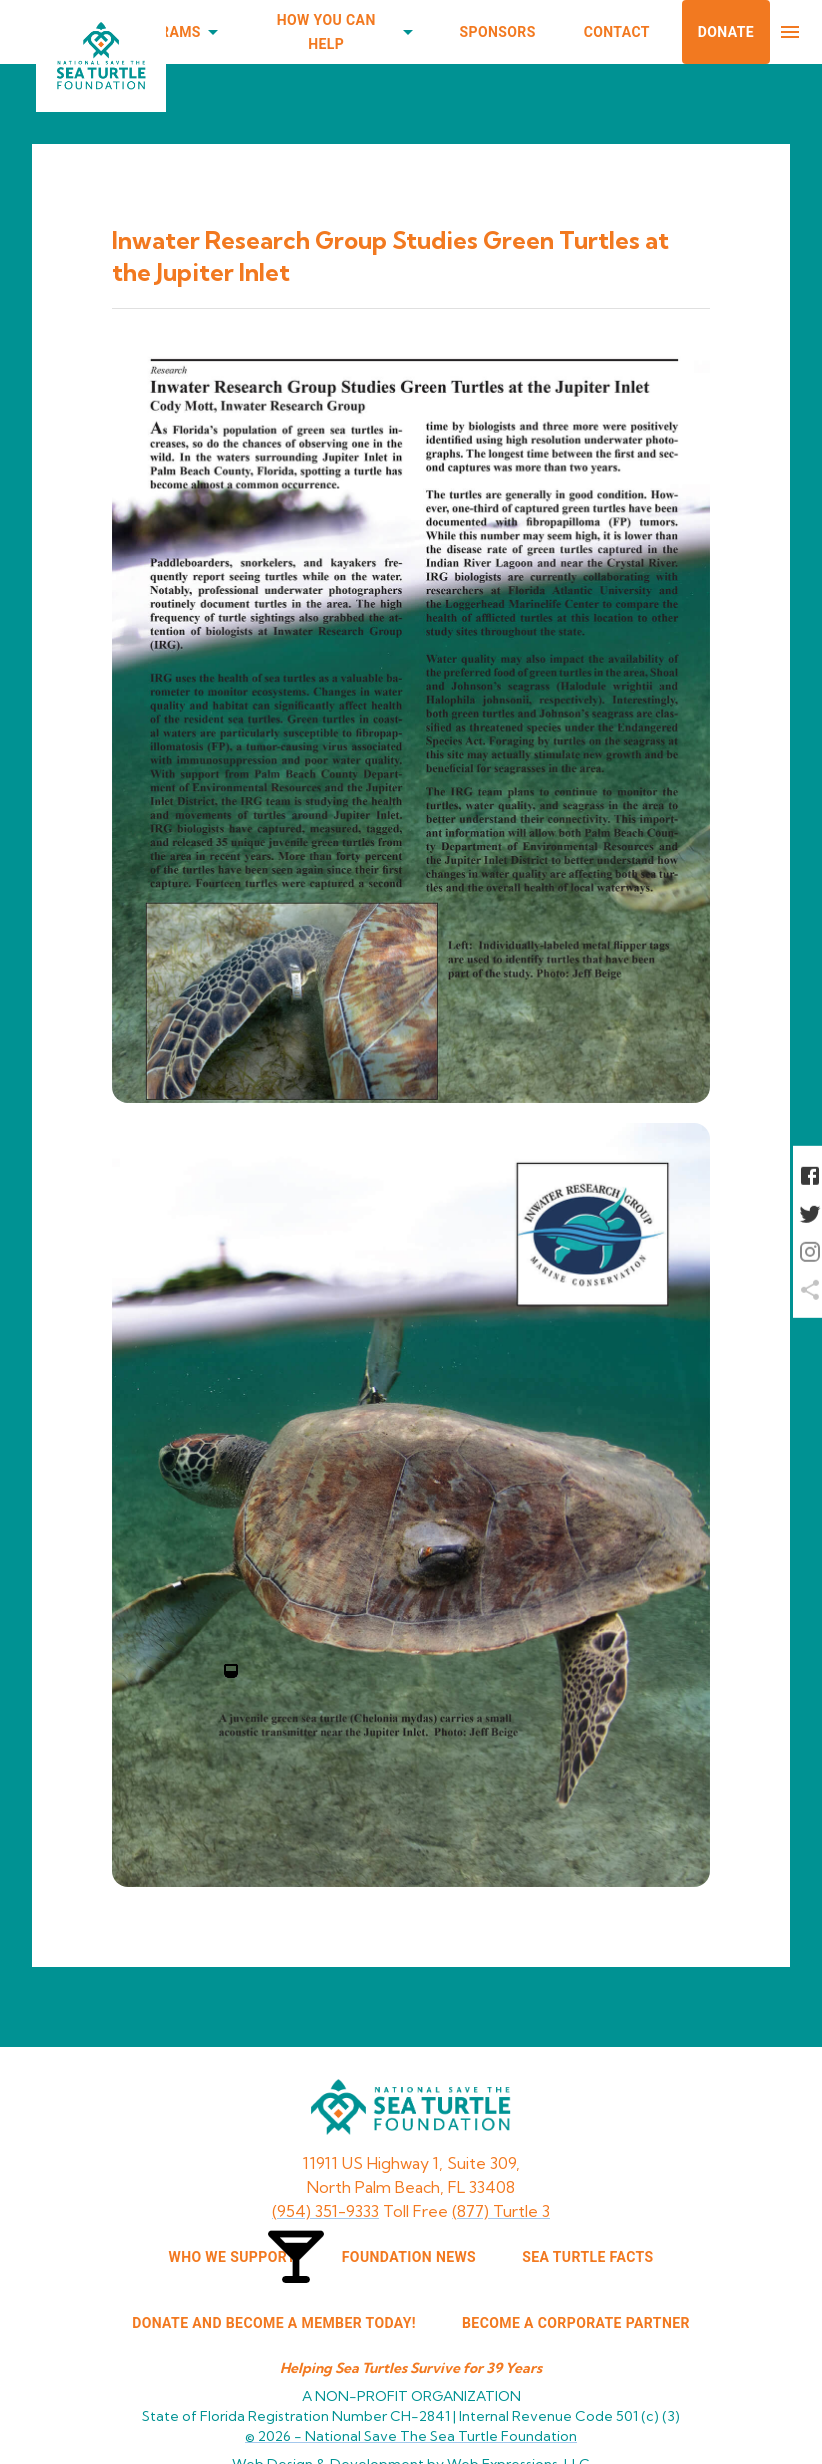 Image resolution: width=822 pixels, height=2464 pixels. Describe the element at coordinates (296, 2255) in the screenshot. I see `browse cocktail or drink recipes` at that location.